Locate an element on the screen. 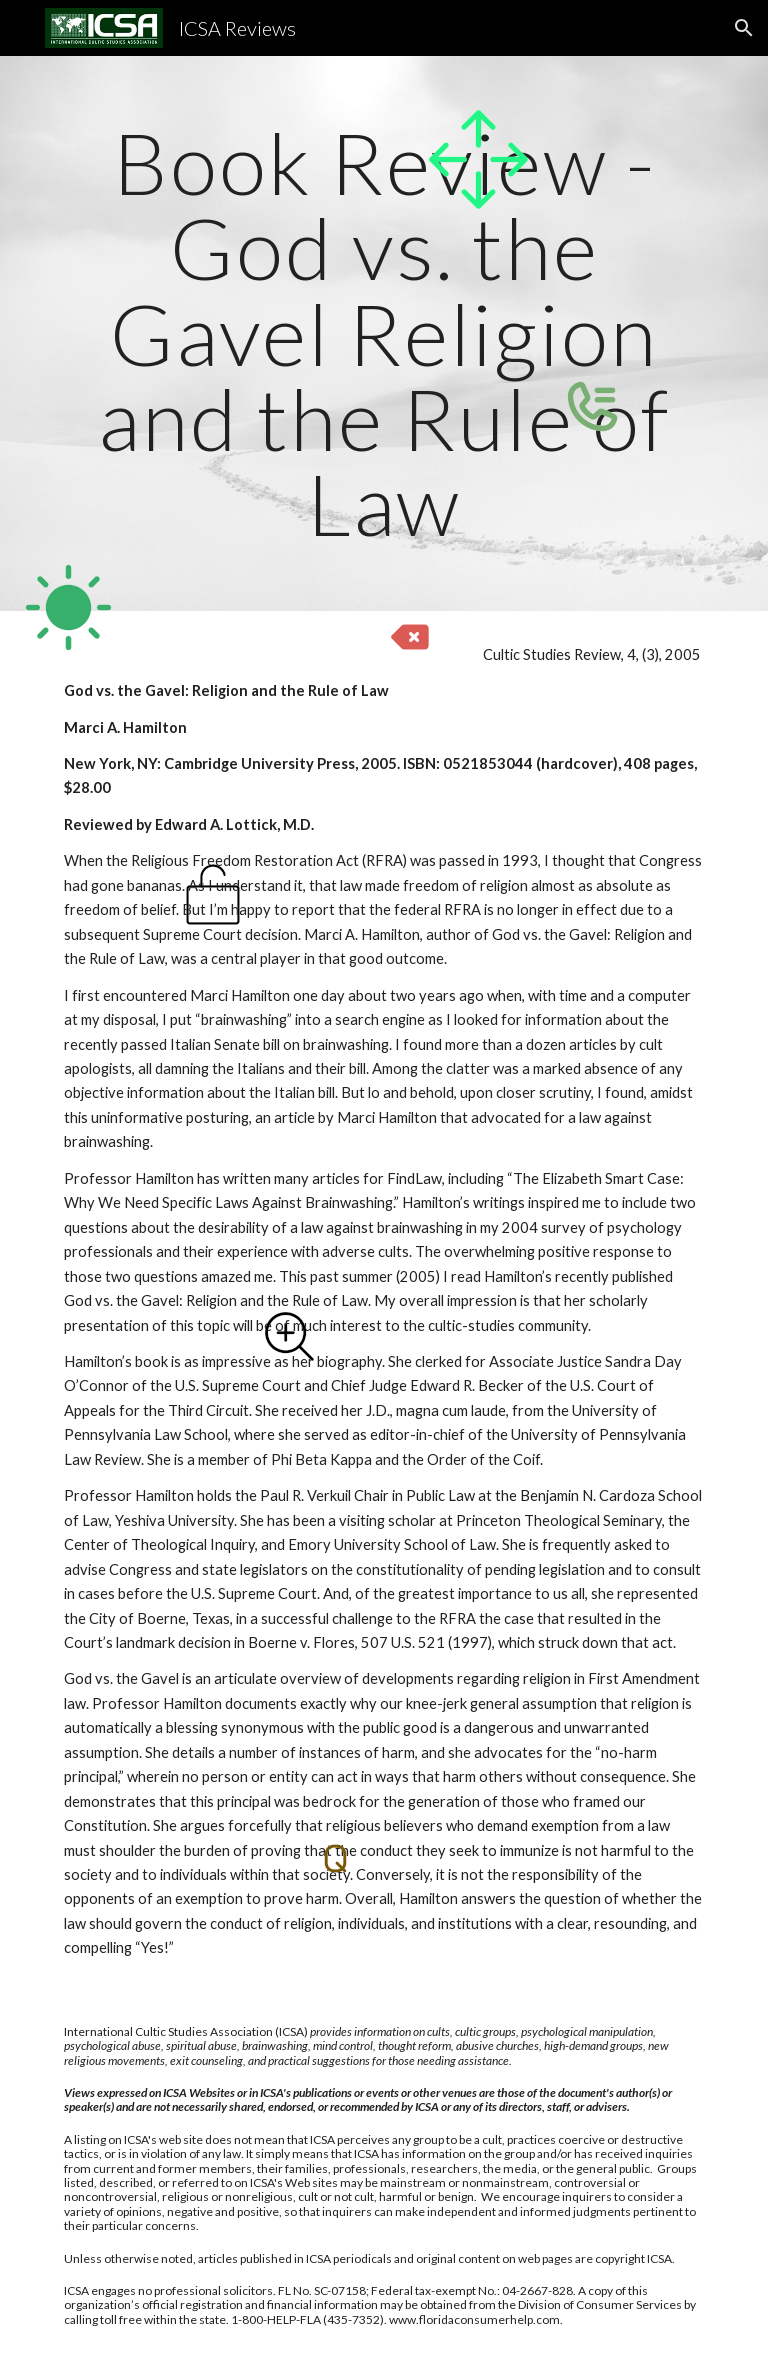  view contact list or phone directory is located at coordinates (593, 405).